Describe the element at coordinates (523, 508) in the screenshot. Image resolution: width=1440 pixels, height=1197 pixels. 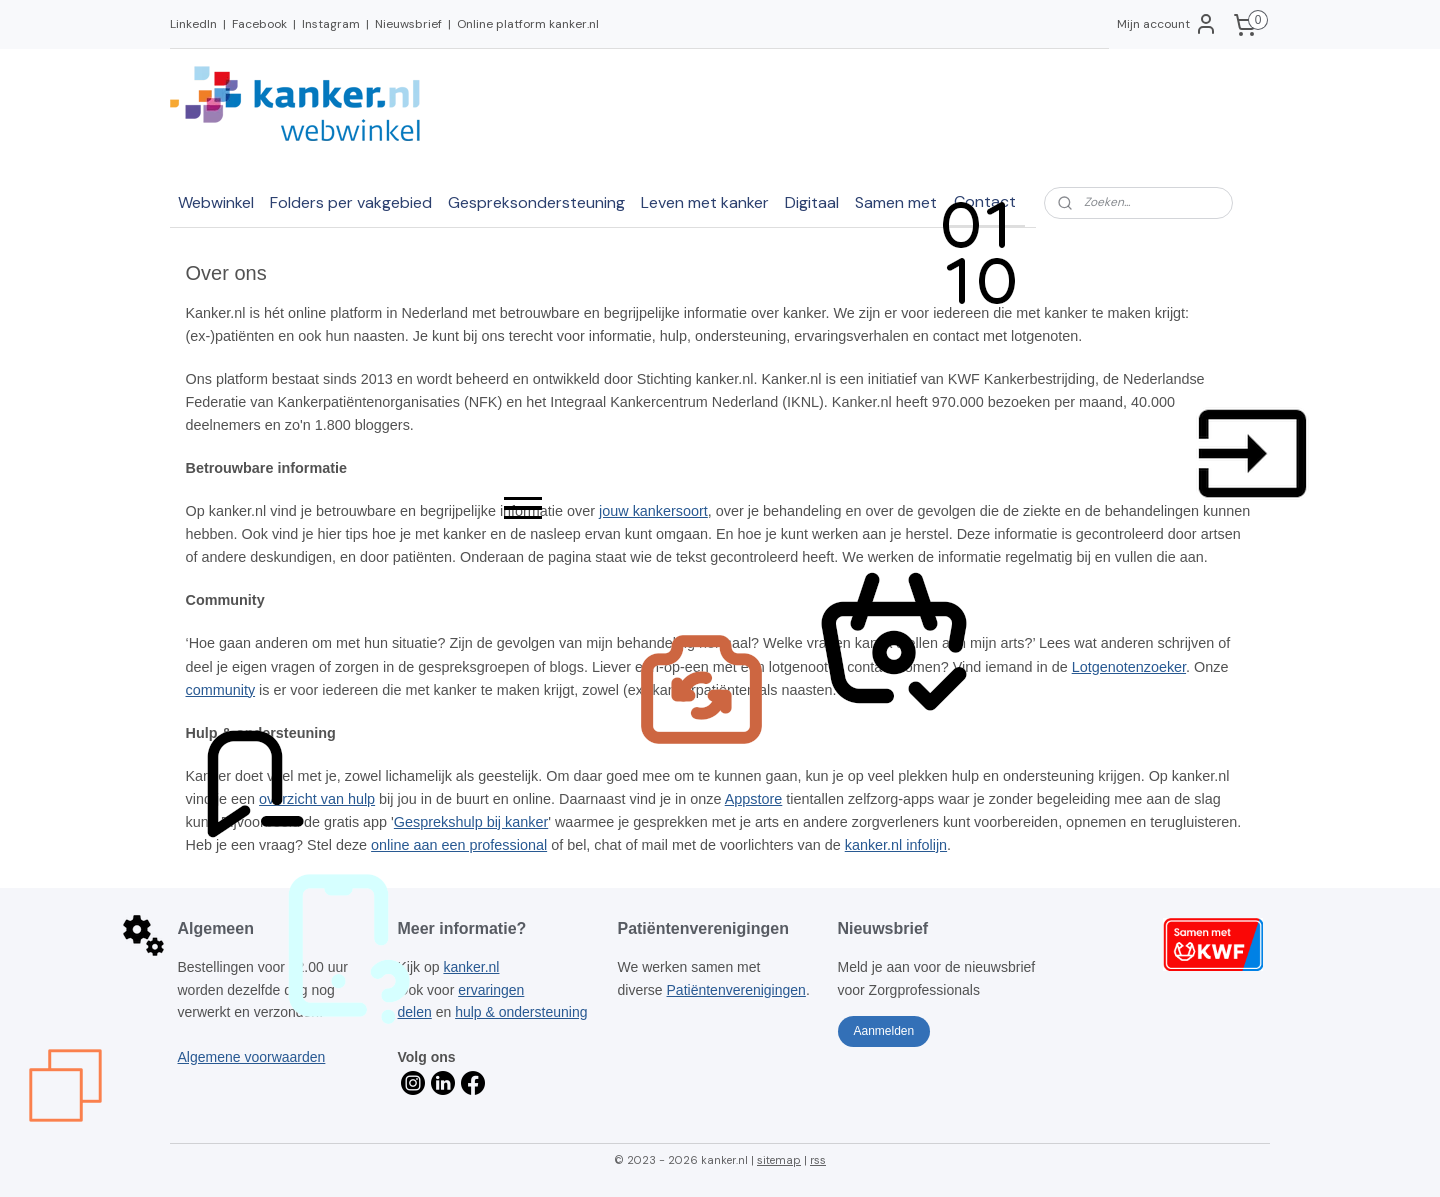
I see `open navigation menu` at that location.